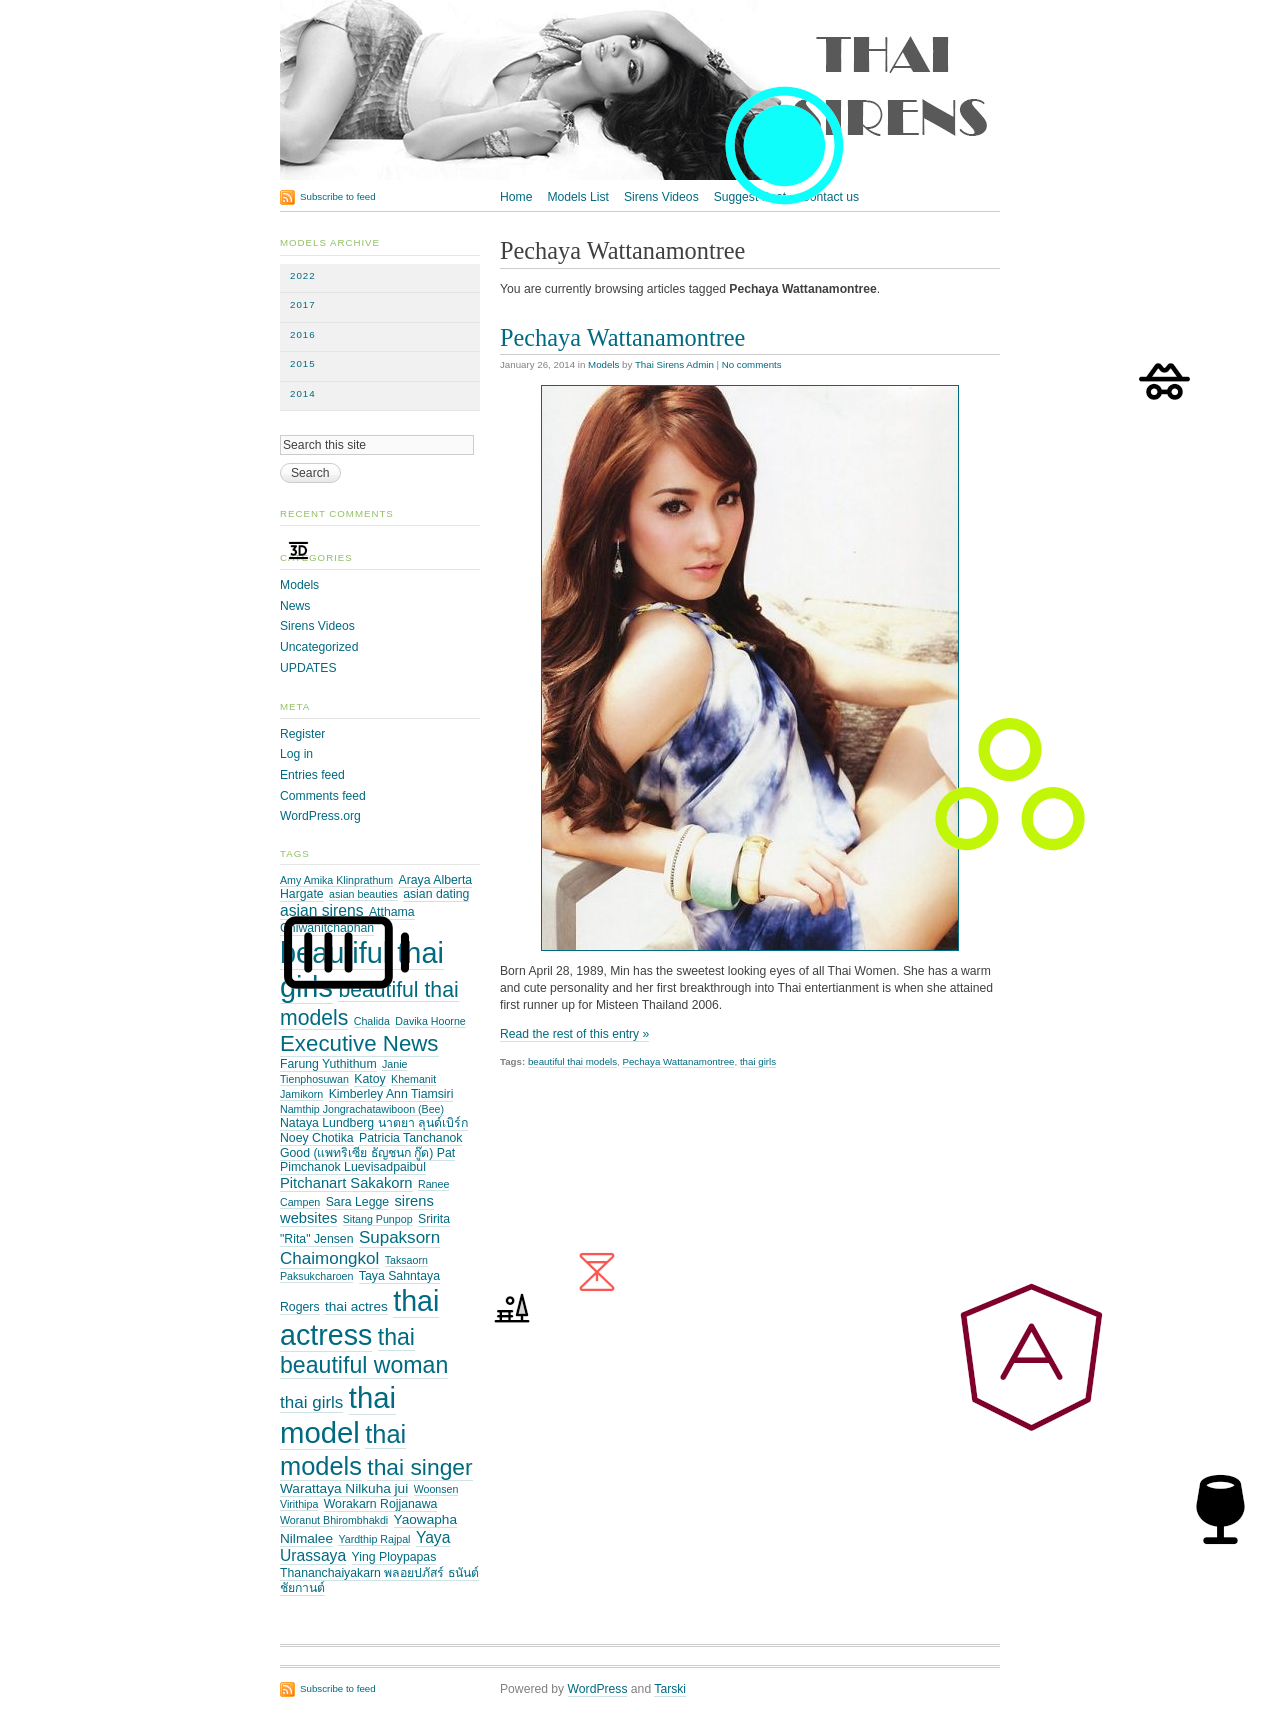  What do you see at coordinates (1220, 1509) in the screenshot?
I see `view drink or beverage options` at bounding box center [1220, 1509].